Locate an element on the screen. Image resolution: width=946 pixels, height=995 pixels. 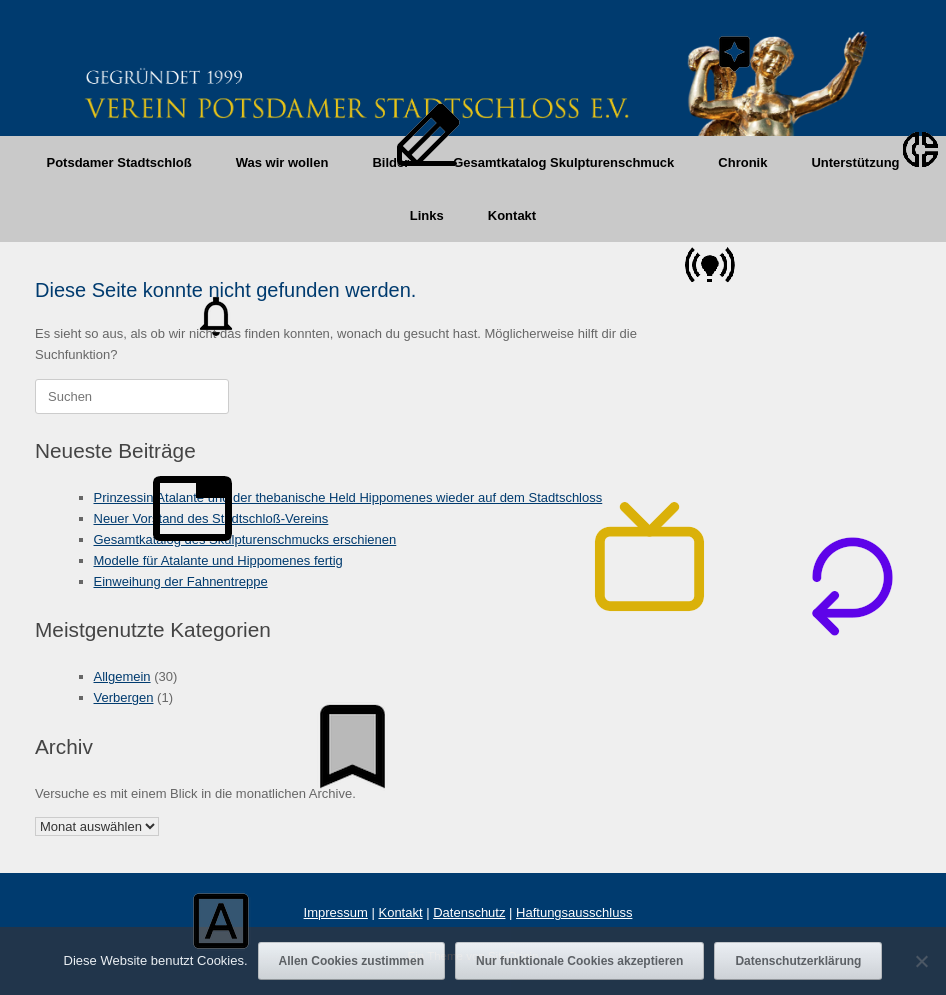
bookmark this item is located at coordinates (352, 746).